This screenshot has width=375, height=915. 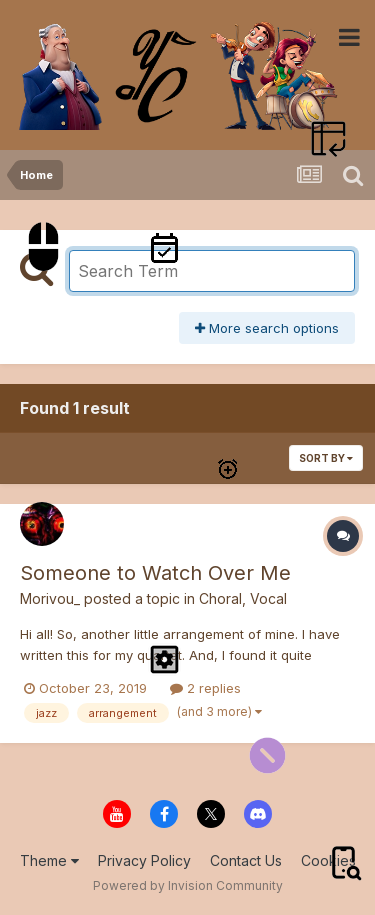 What do you see at coordinates (164, 249) in the screenshot?
I see `event confirmed or available` at bounding box center [164, 249].